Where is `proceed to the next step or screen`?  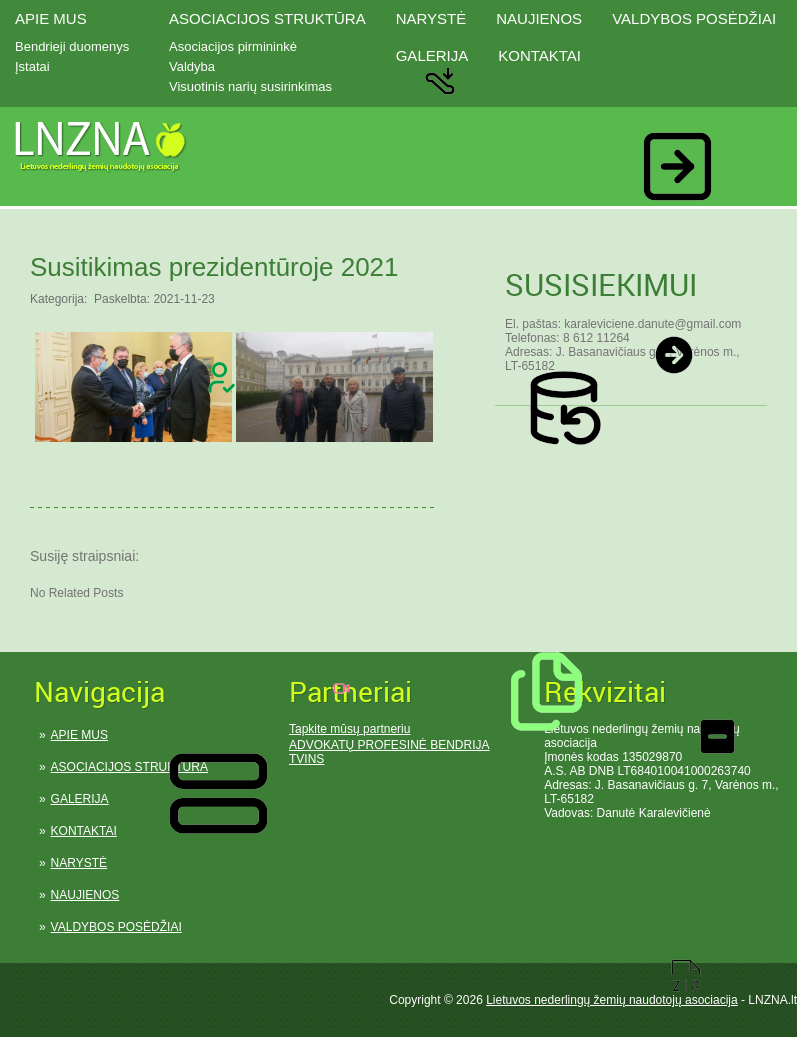 proceed to the next step or screen is located at coordinates (677, 166).